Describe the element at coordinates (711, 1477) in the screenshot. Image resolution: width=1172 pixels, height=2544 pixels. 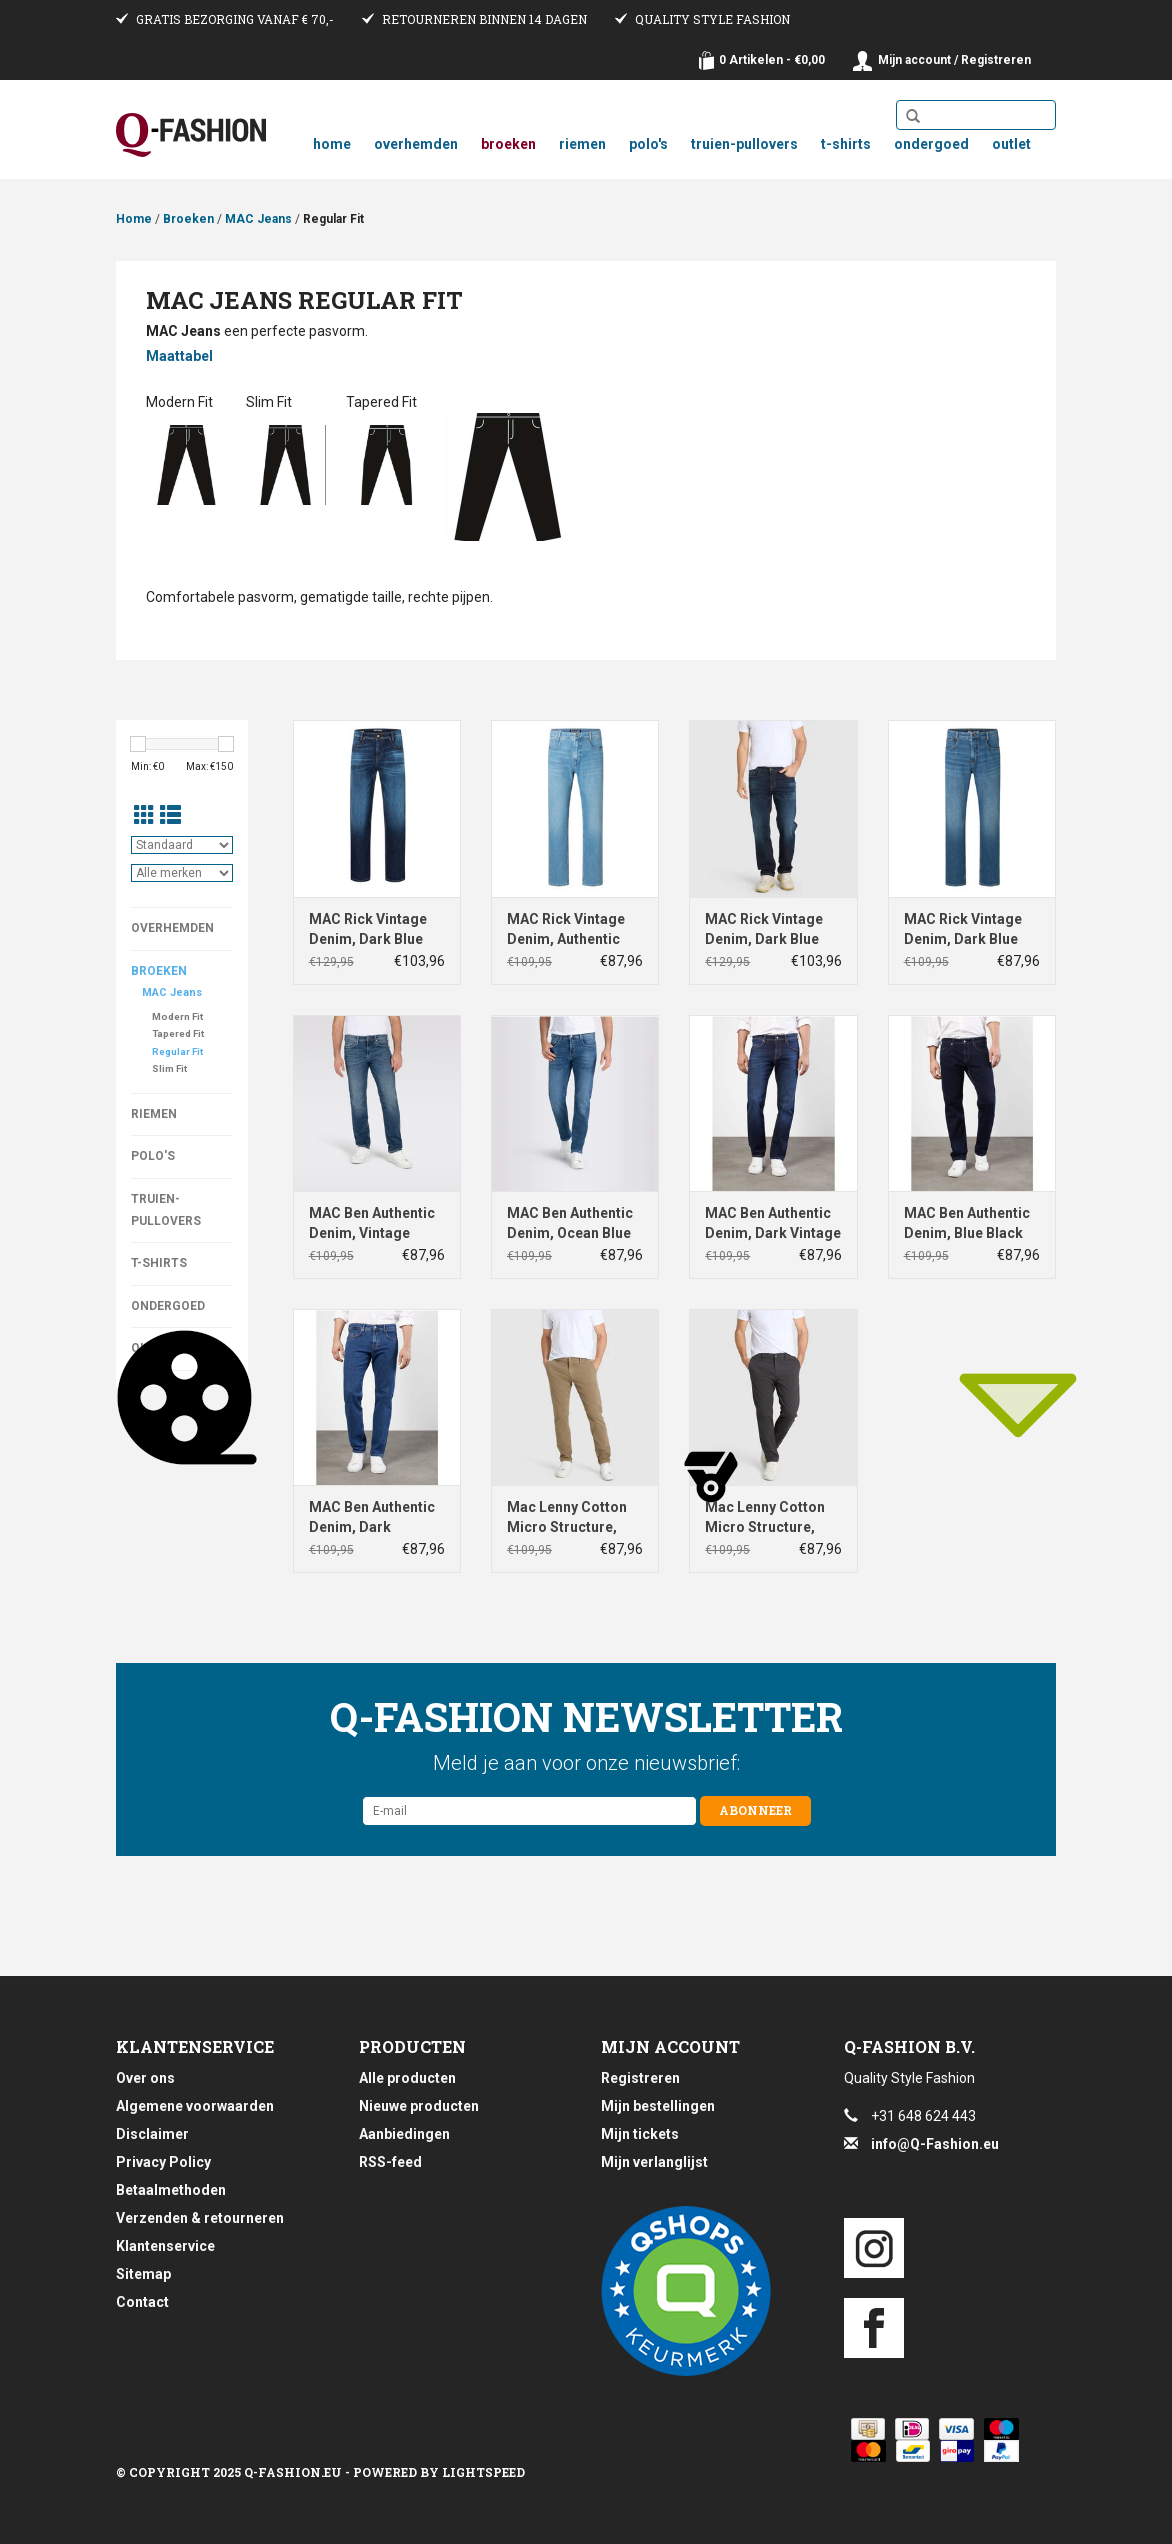
I see `view achievements or awards` at that location.